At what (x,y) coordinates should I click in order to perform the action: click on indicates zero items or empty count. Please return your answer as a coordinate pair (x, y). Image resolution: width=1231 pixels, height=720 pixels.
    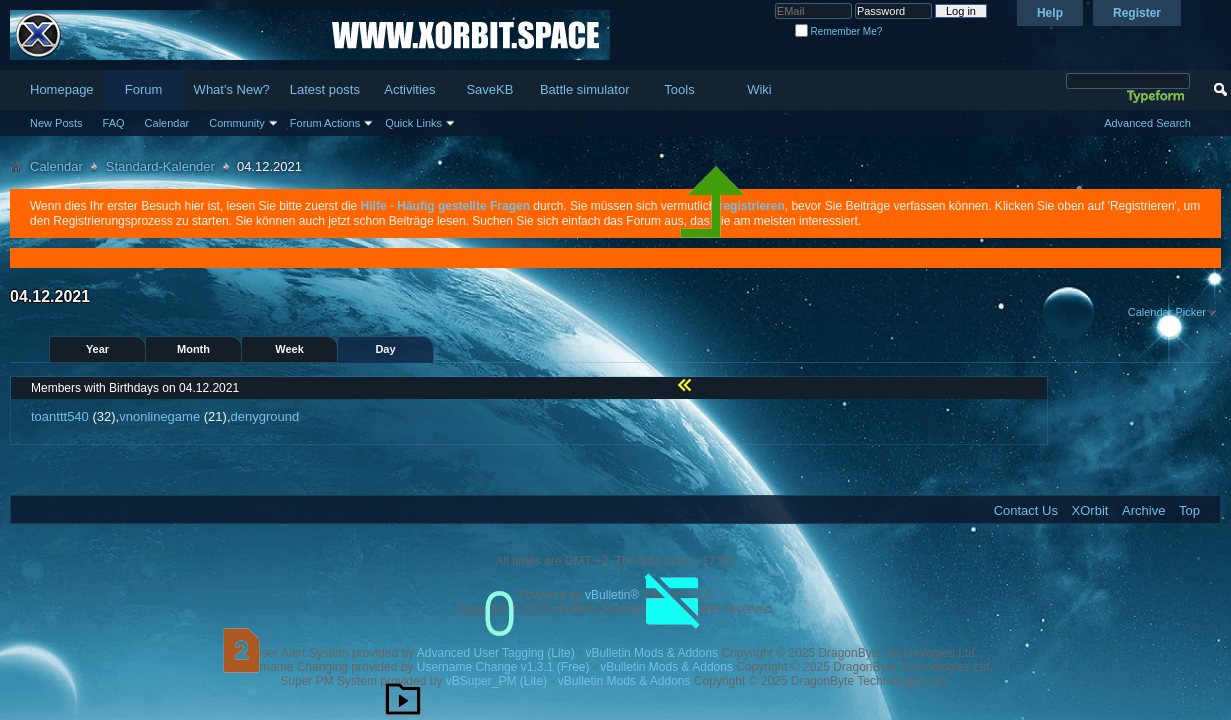
    Looking at the image, I should click on (499, 613).